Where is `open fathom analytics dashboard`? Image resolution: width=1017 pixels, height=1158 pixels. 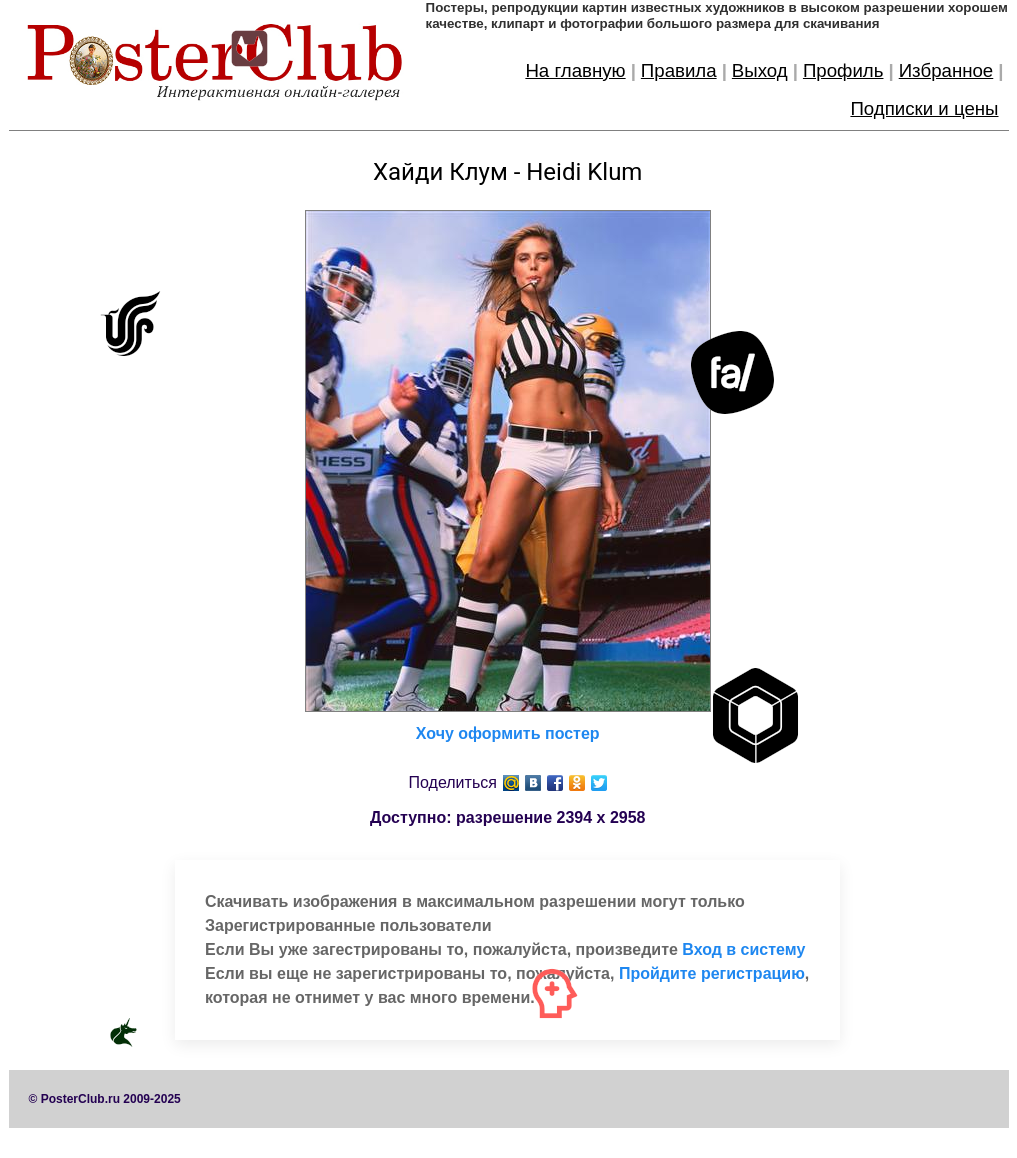 open fathom analytics dashboard is located at coordinates (732, 372).